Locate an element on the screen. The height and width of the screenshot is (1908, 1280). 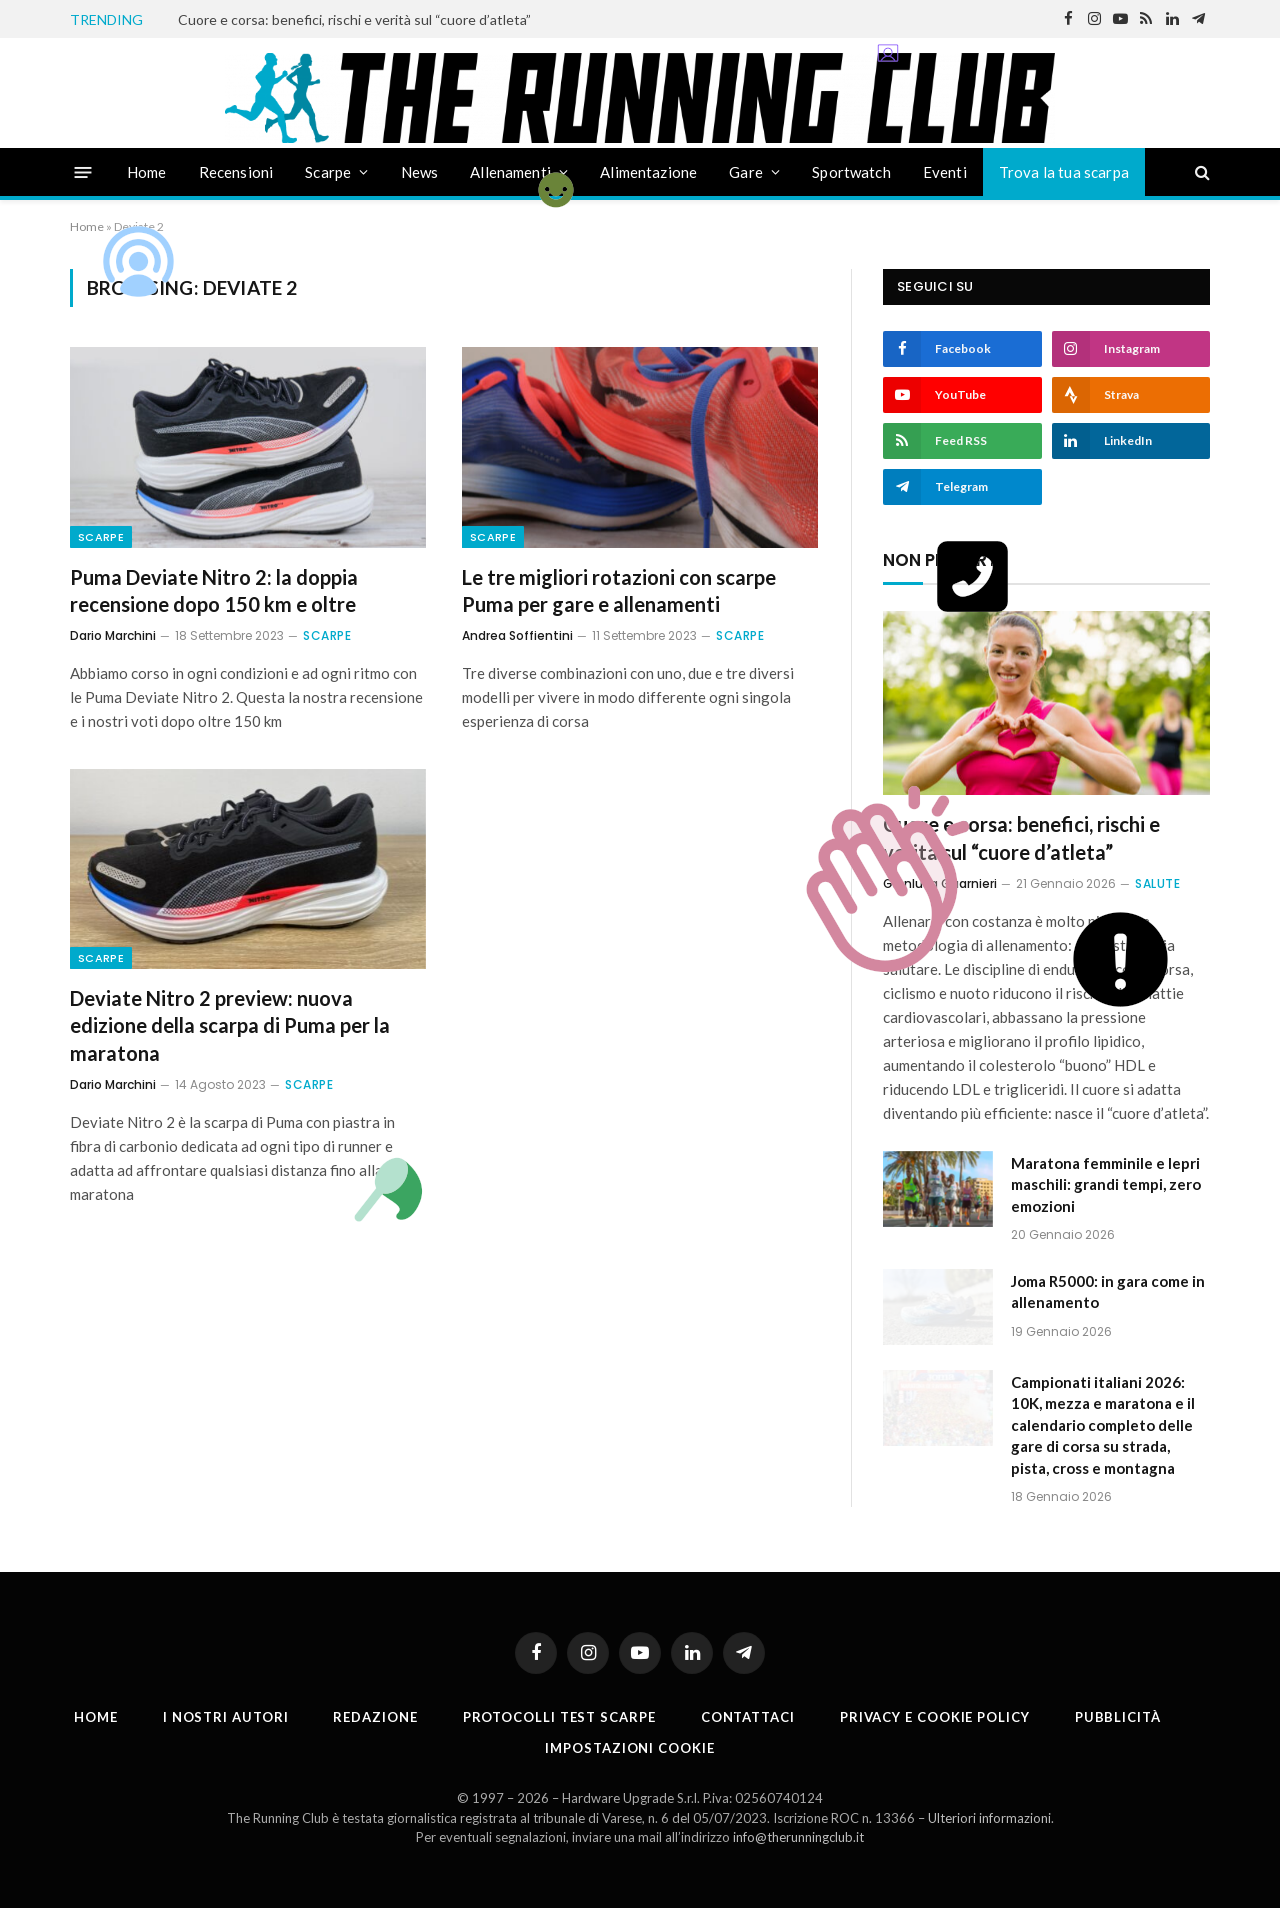
indicates a warning or alert that needs attention is located at coordinates (1120, 959).